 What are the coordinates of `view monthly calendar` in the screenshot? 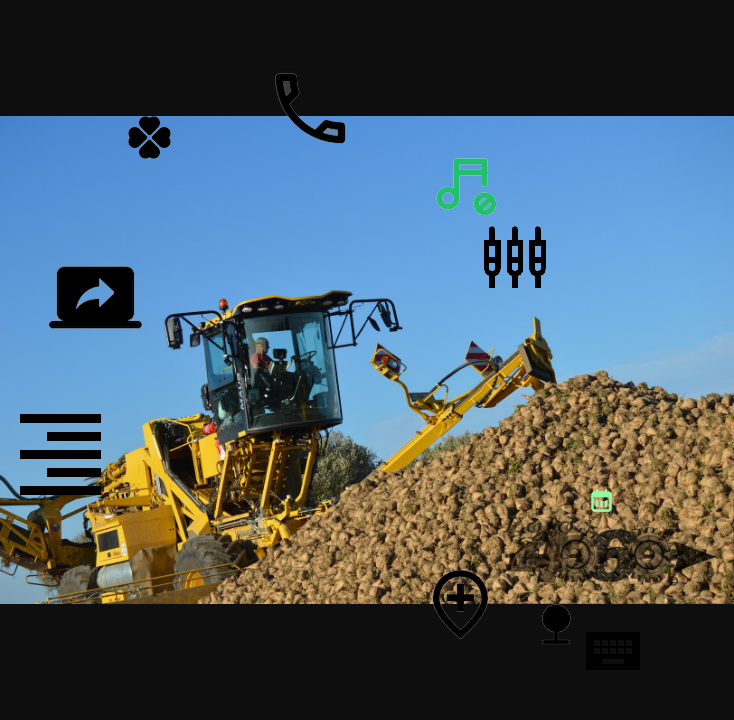 It's located at (601, 500).